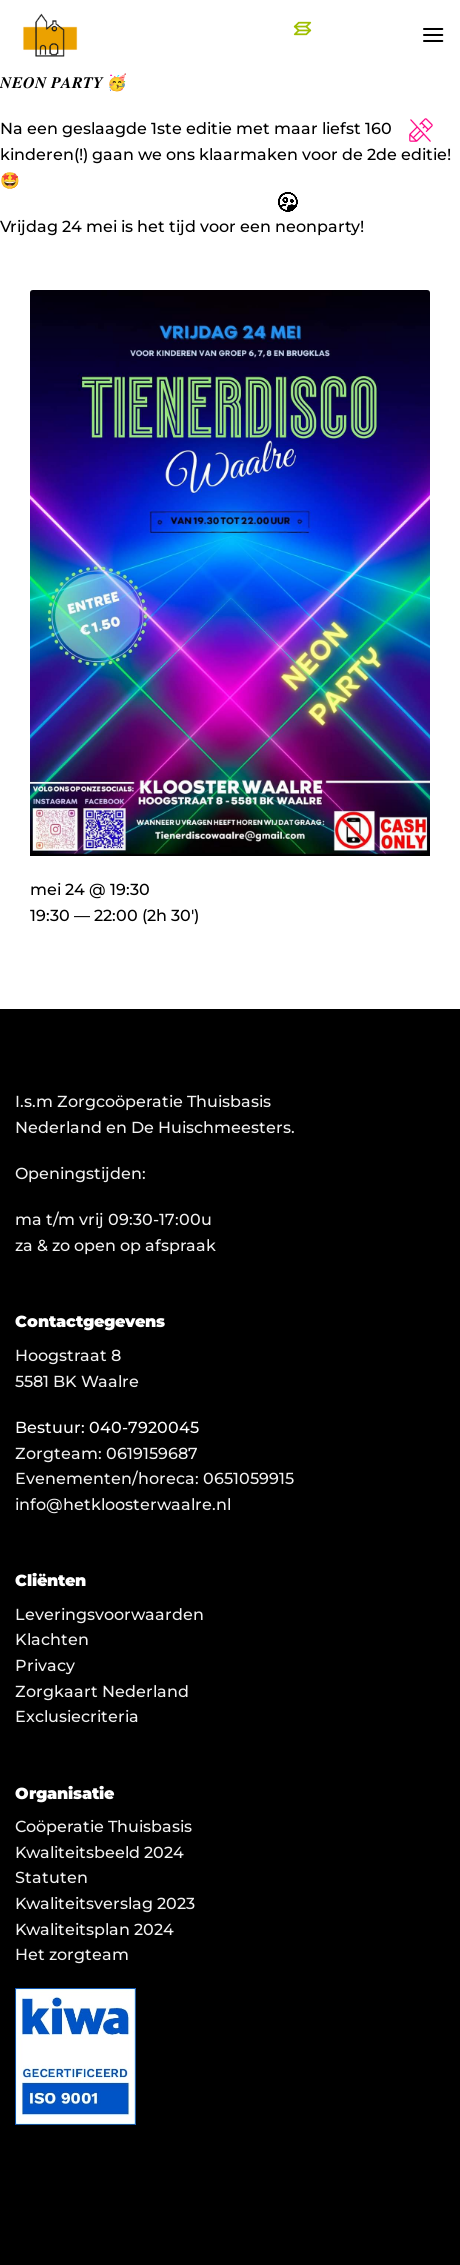 The image size is (460, 2265). Describe the element at coordinates (302, 28) in the screenshot. I see `view solana cryptocurrency balance` at that location.